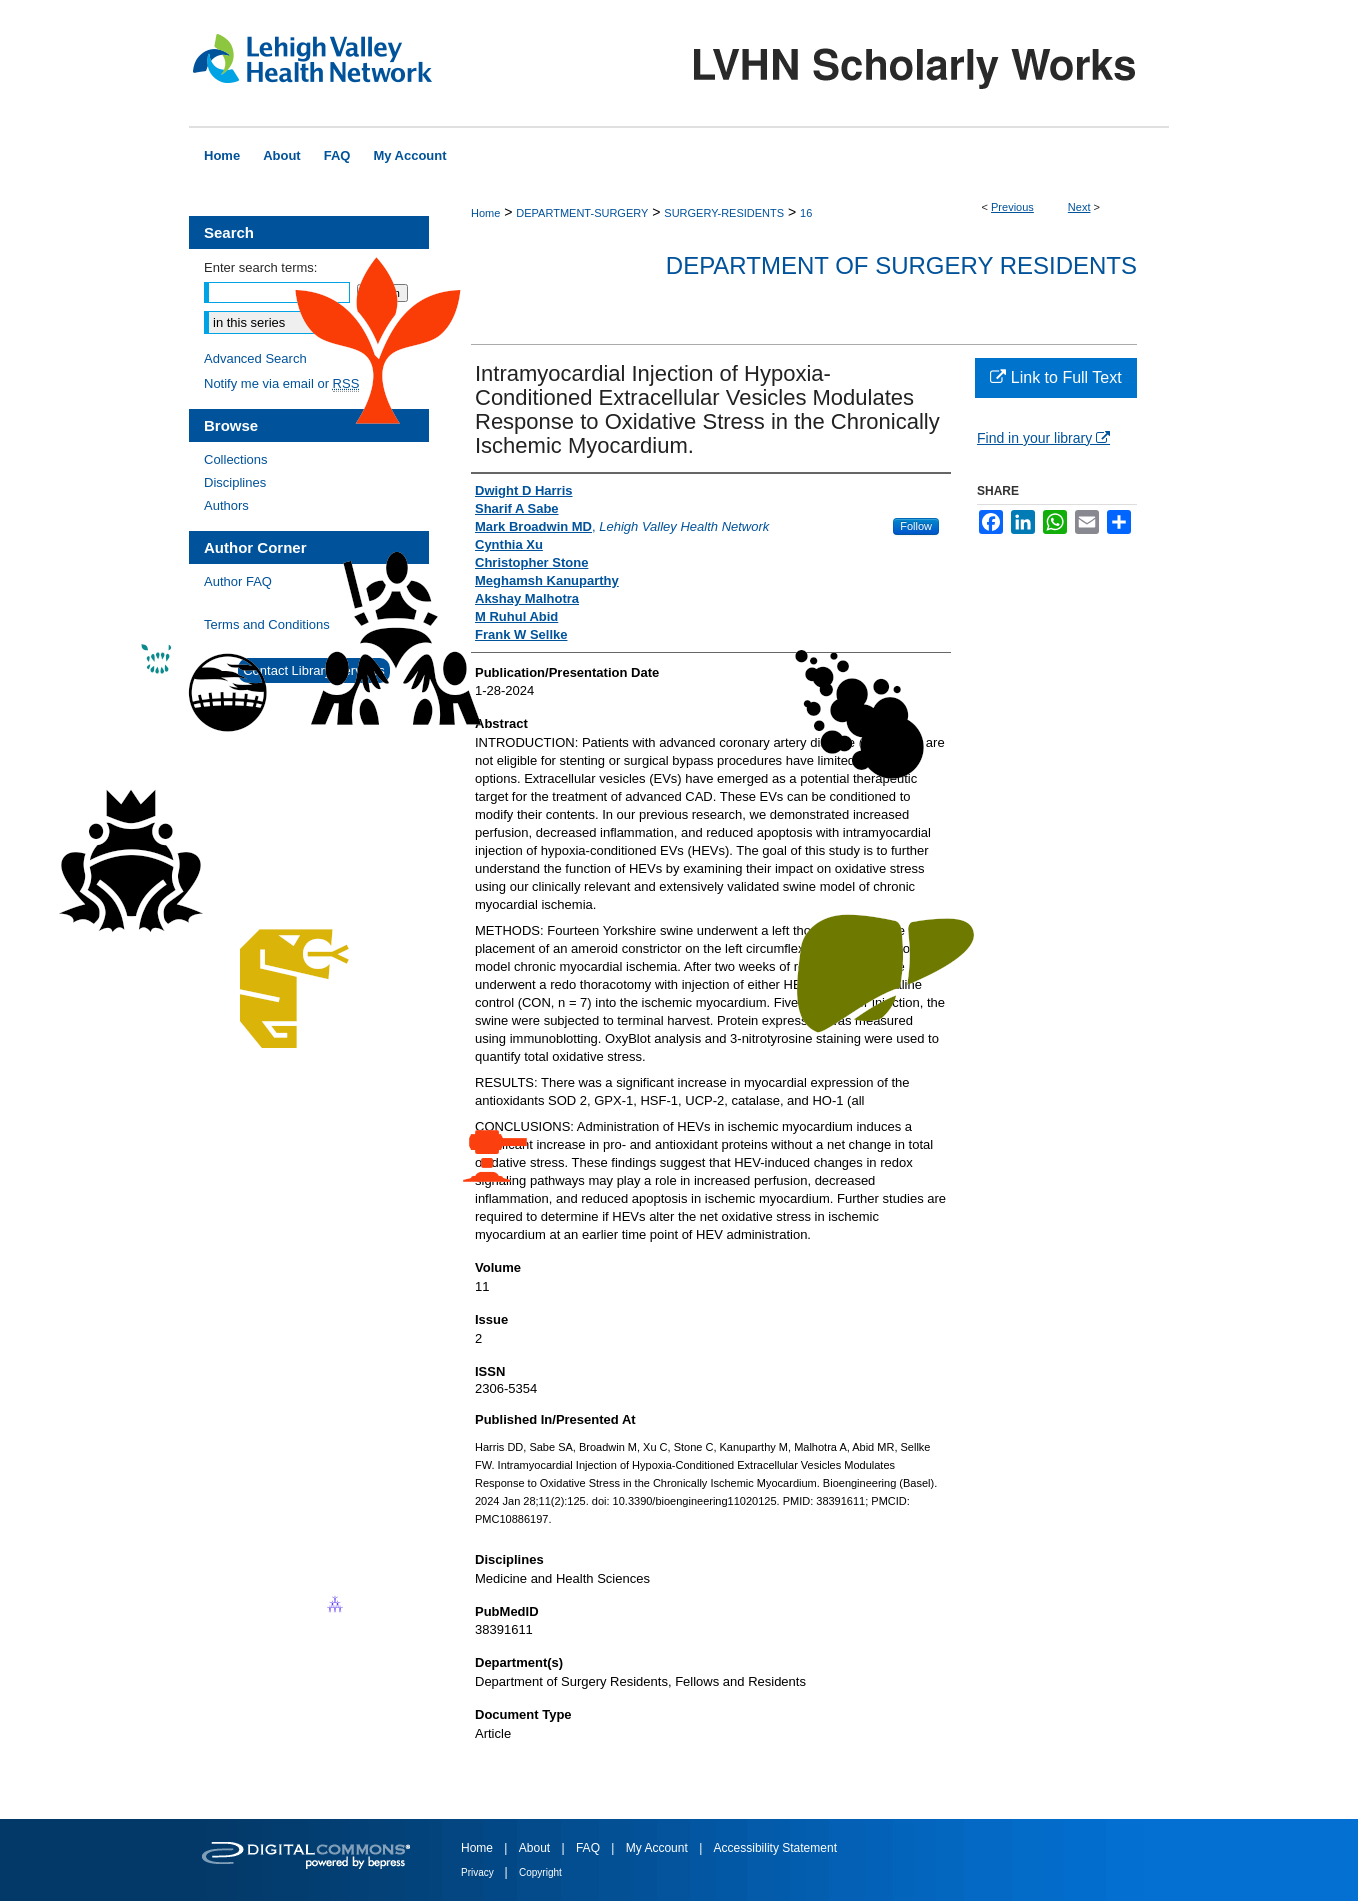  What do you see at coordinates (376, 340) in the screenshot?
I see `indicates new growth or beginner status` at bounding box center [376, 340].